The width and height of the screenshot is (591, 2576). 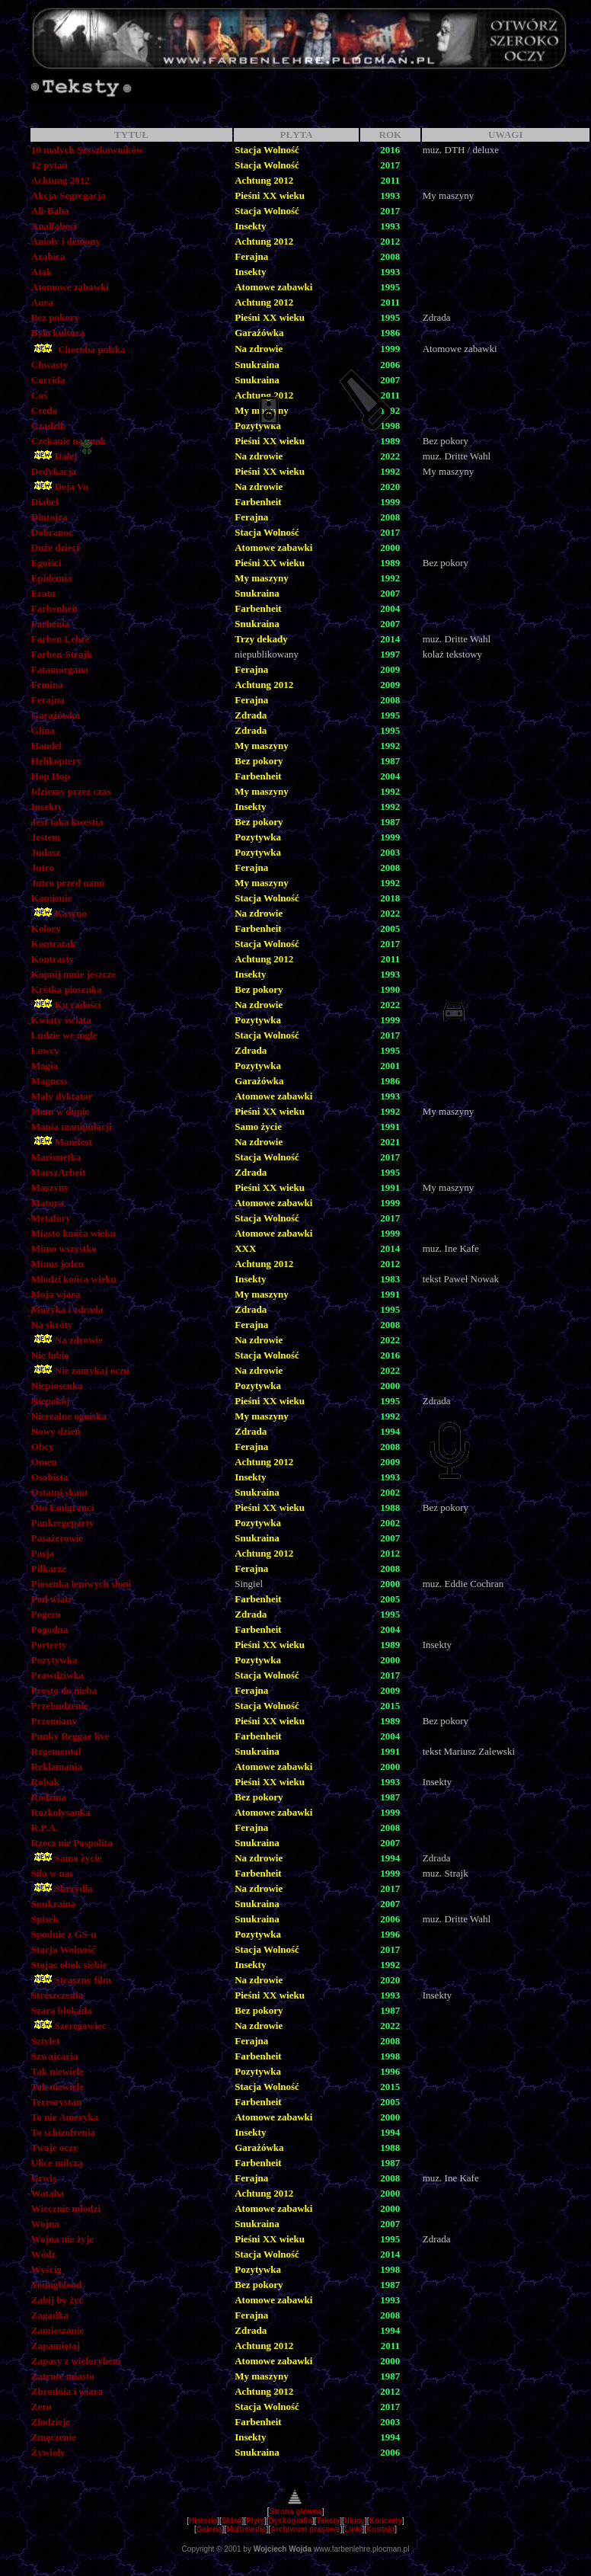 What do you see at coordinates (87, 446) in the screenshot?
I see `access baby or infant-related features` at bounding box center [87, 446].